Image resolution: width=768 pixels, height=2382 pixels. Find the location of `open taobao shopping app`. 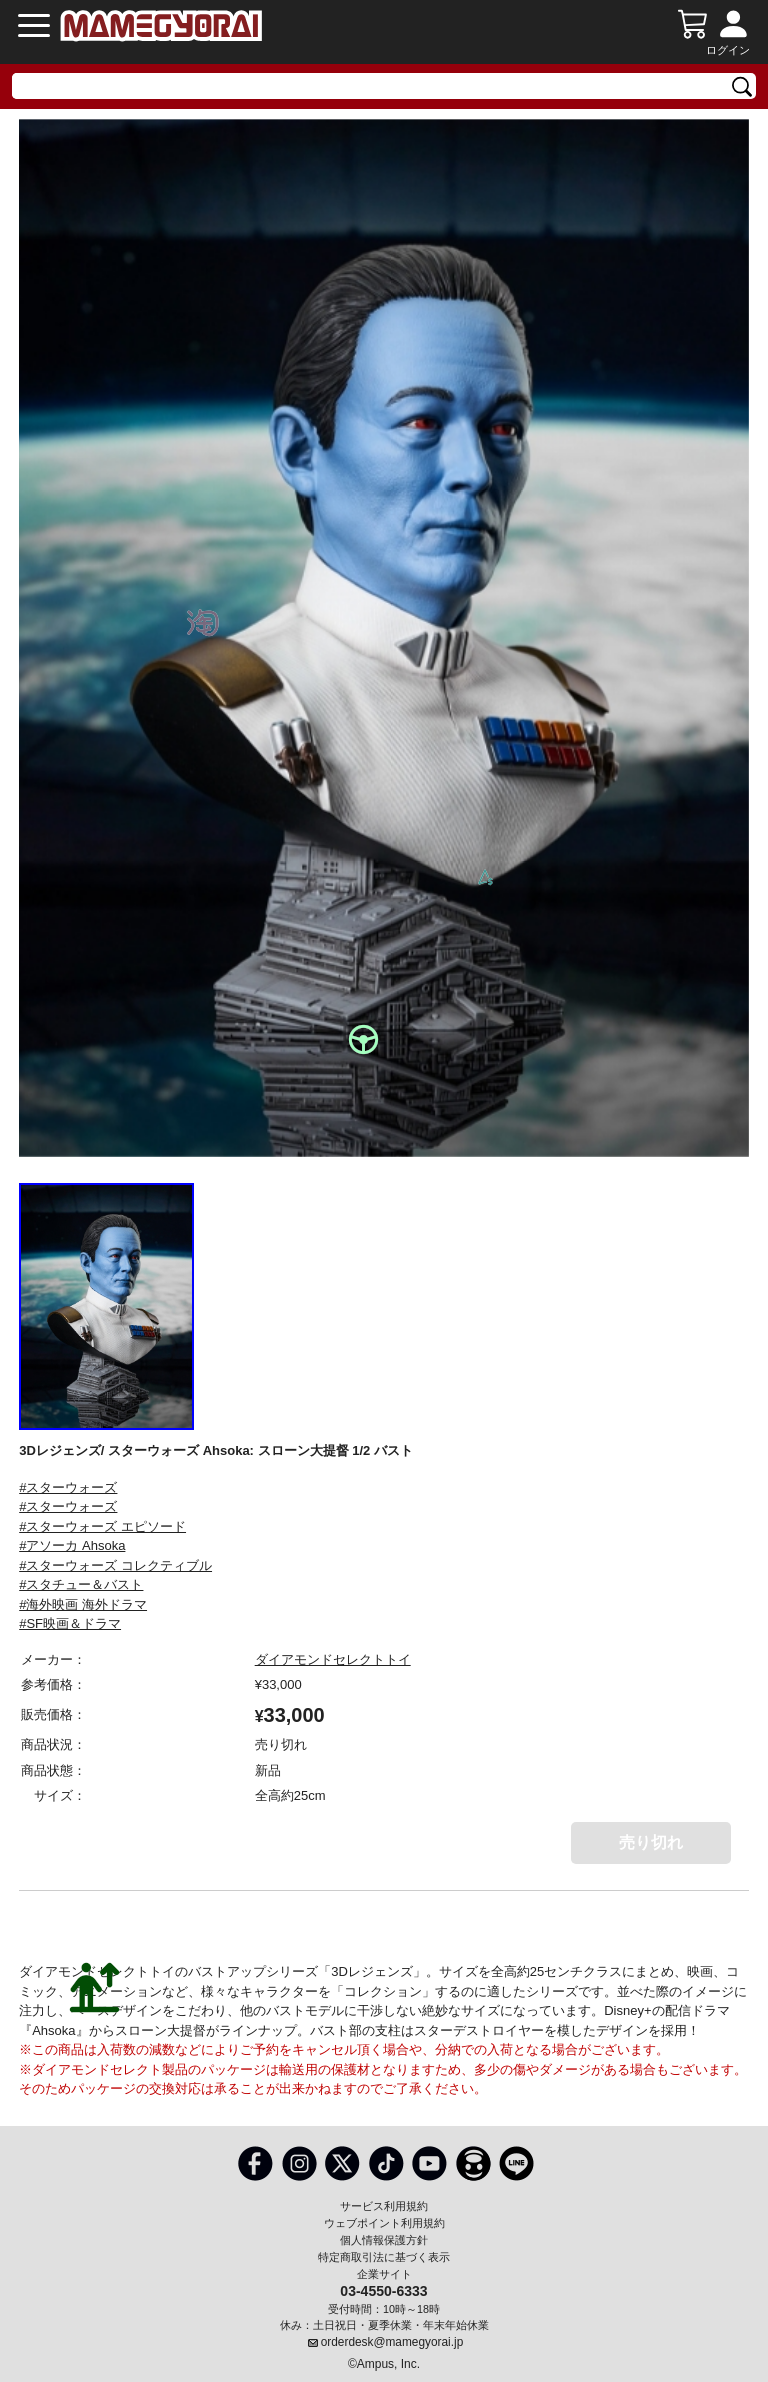

open taobao shopping app is located at coordinates (203, 622).